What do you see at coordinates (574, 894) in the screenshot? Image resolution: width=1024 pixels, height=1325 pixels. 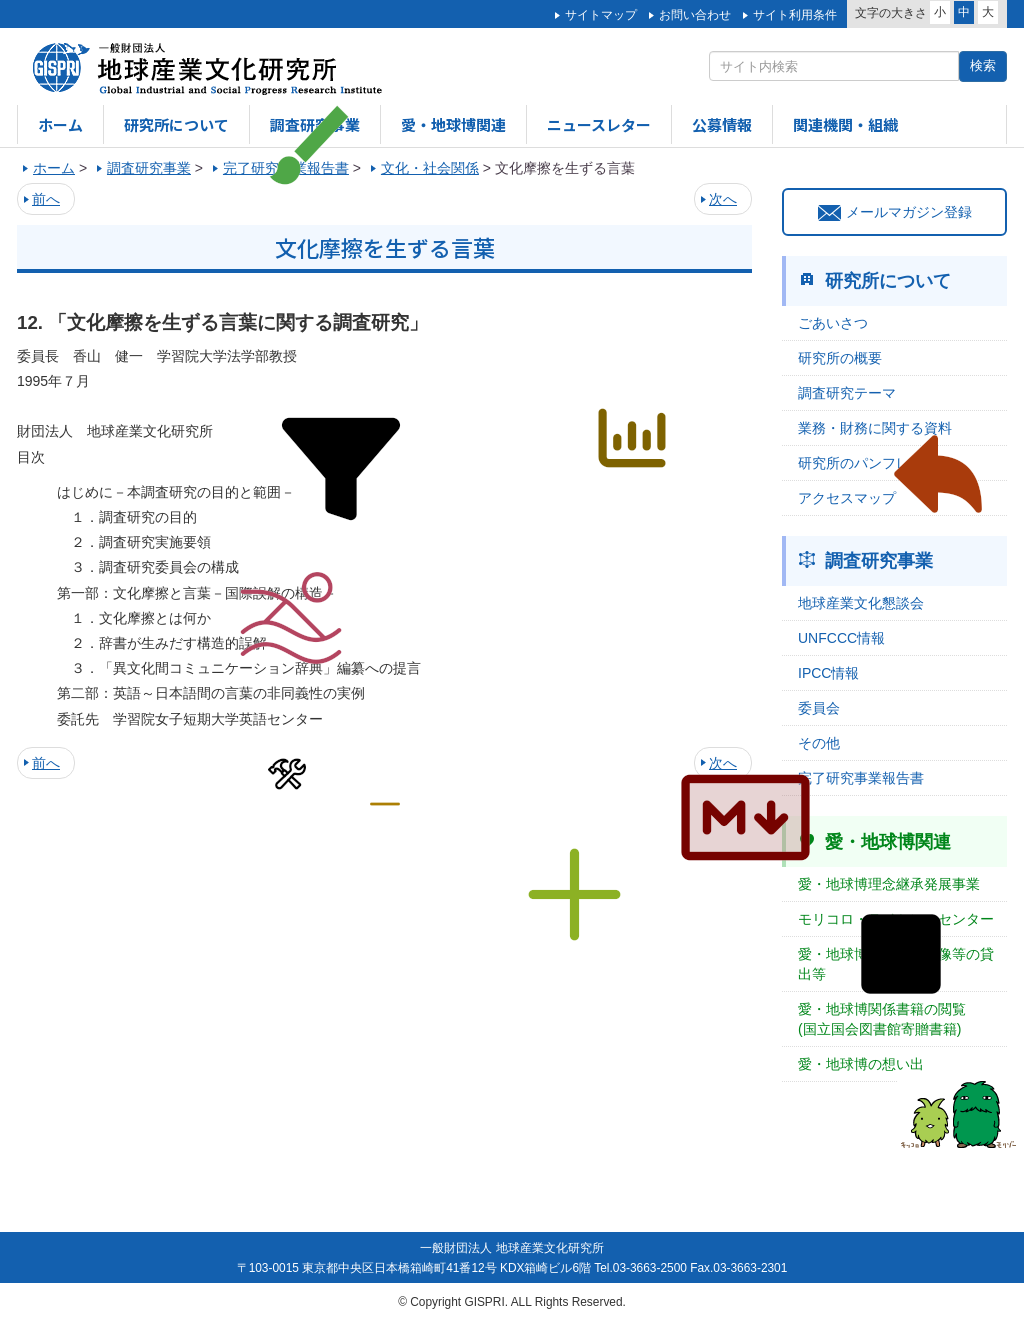 I see `add a new item` at bounding box center [574, 894].